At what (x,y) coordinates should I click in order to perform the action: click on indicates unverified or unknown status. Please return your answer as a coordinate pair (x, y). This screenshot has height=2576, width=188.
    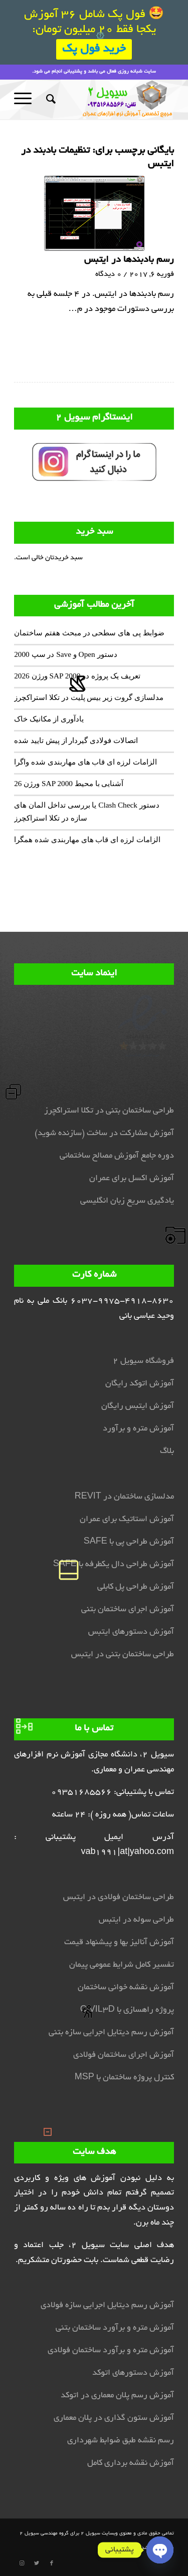
    Looking at the image, I should click on (100, 36).